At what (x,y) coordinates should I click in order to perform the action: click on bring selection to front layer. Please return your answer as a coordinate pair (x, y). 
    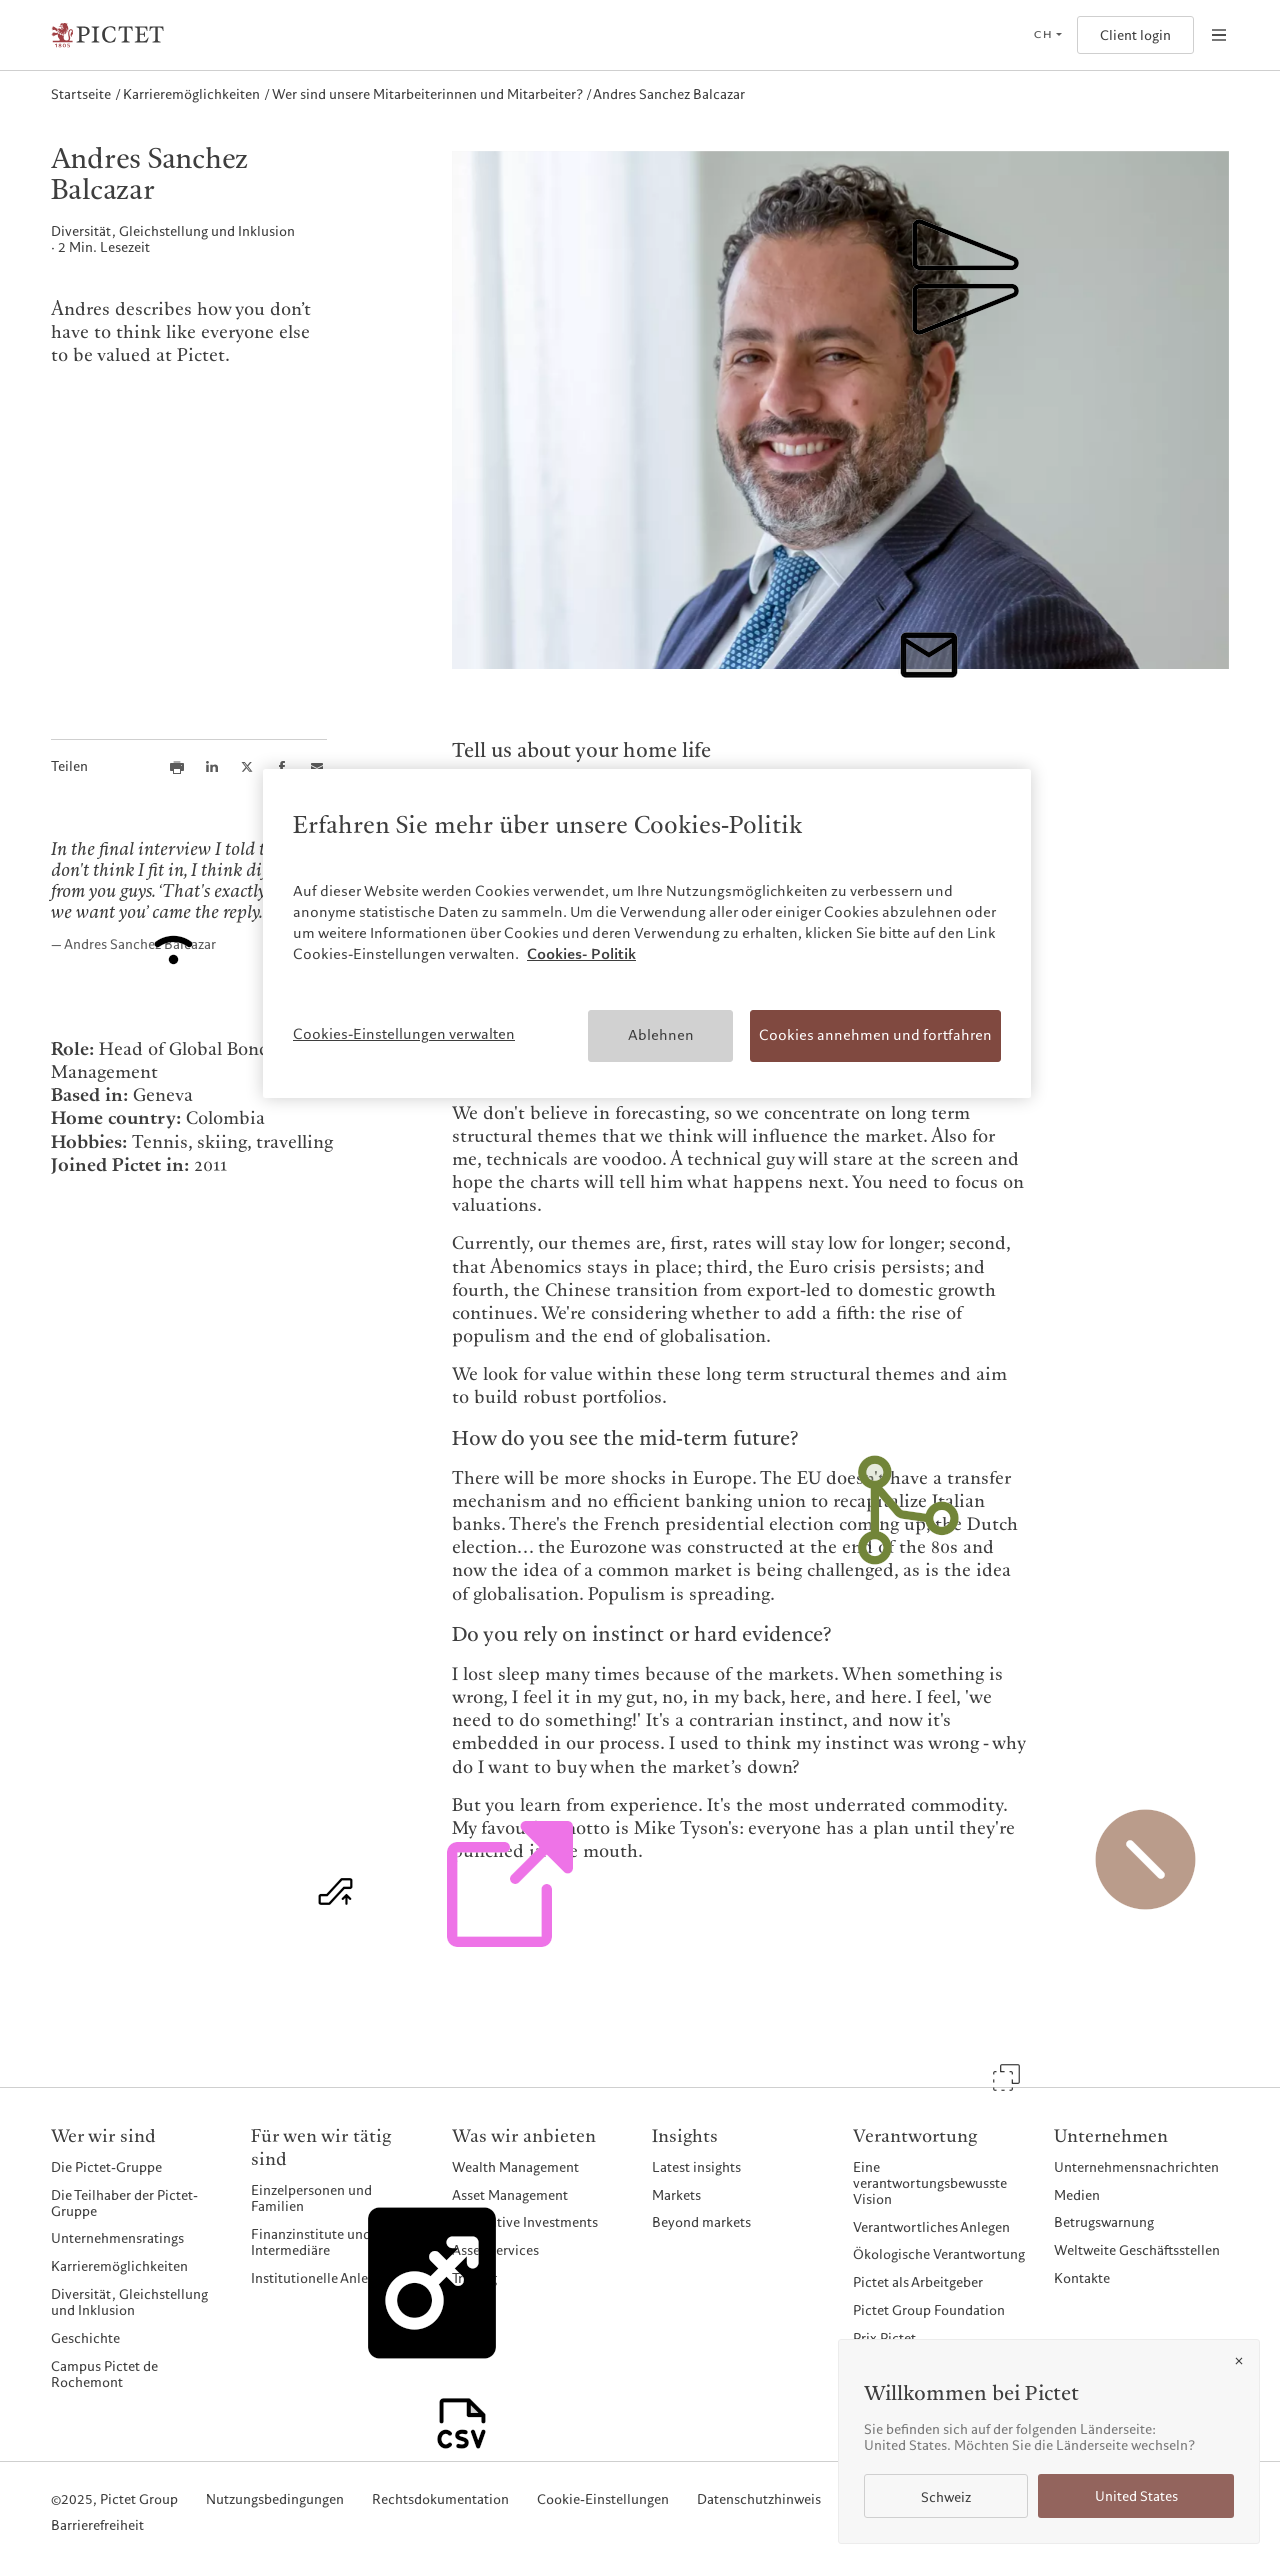
    Looking at the image, I should click on (1006, 2077).